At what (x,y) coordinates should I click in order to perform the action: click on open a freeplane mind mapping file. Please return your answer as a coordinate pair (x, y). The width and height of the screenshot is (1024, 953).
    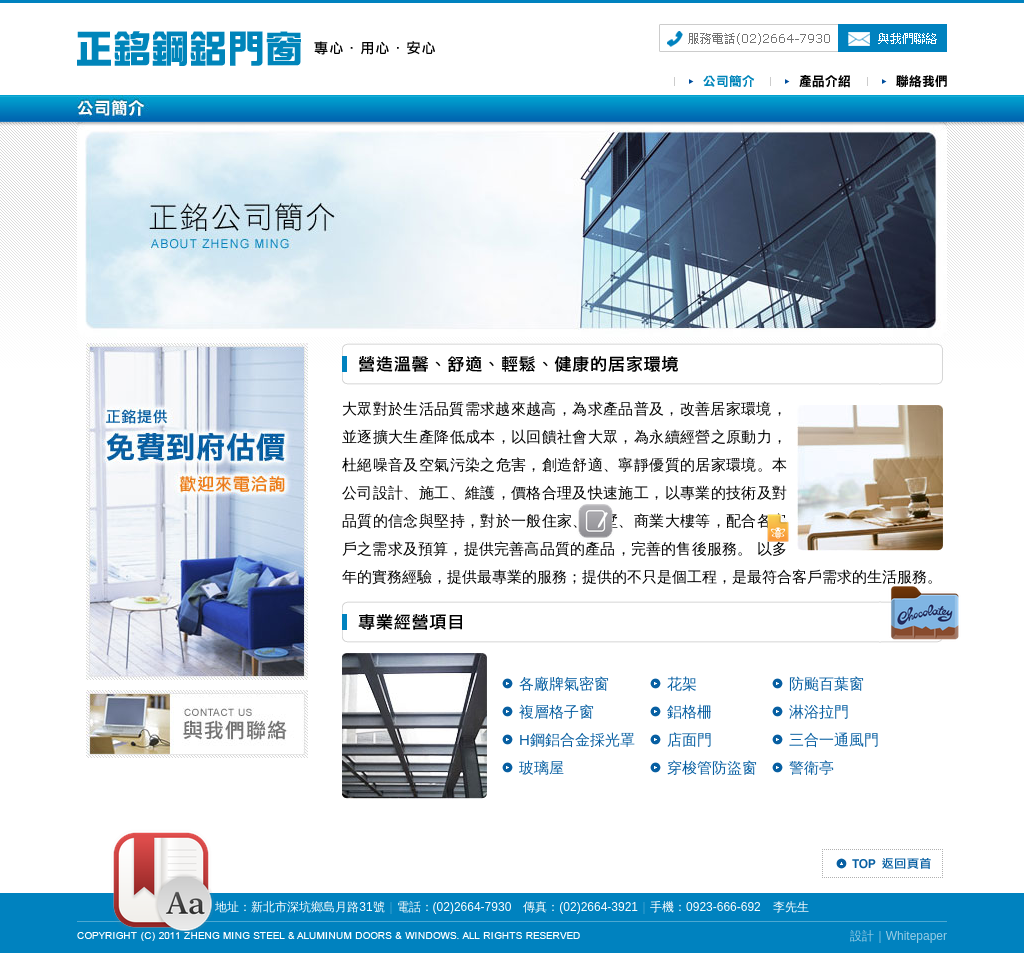
    Looking at the image, I should click on (778, 528).